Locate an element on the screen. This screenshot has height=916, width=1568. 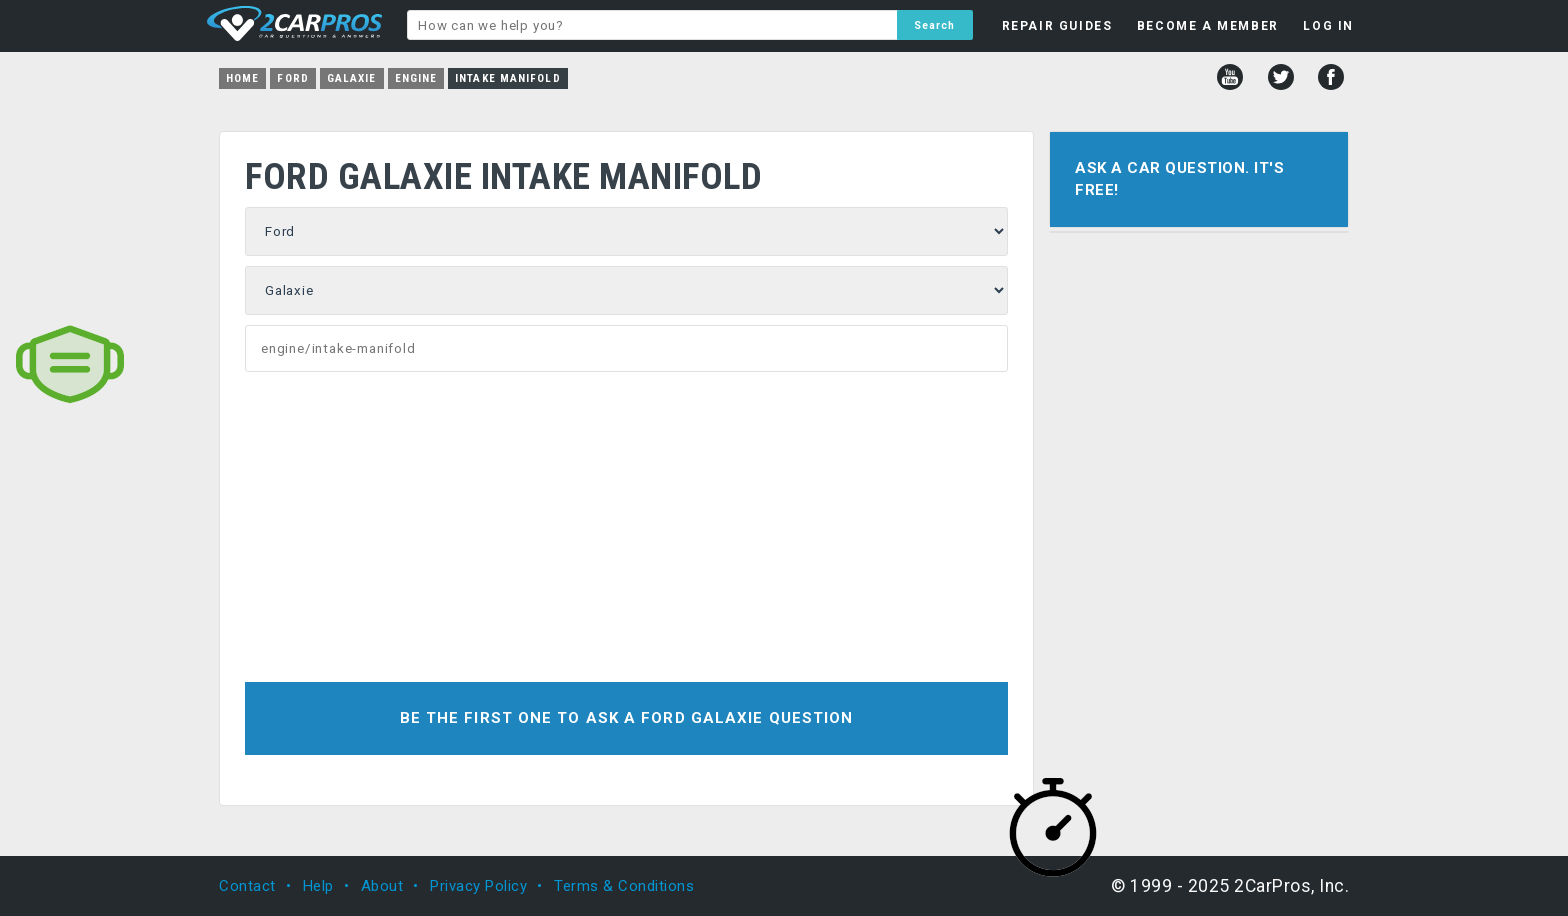
start or stop a timer is located at coordinates (1053, 830).